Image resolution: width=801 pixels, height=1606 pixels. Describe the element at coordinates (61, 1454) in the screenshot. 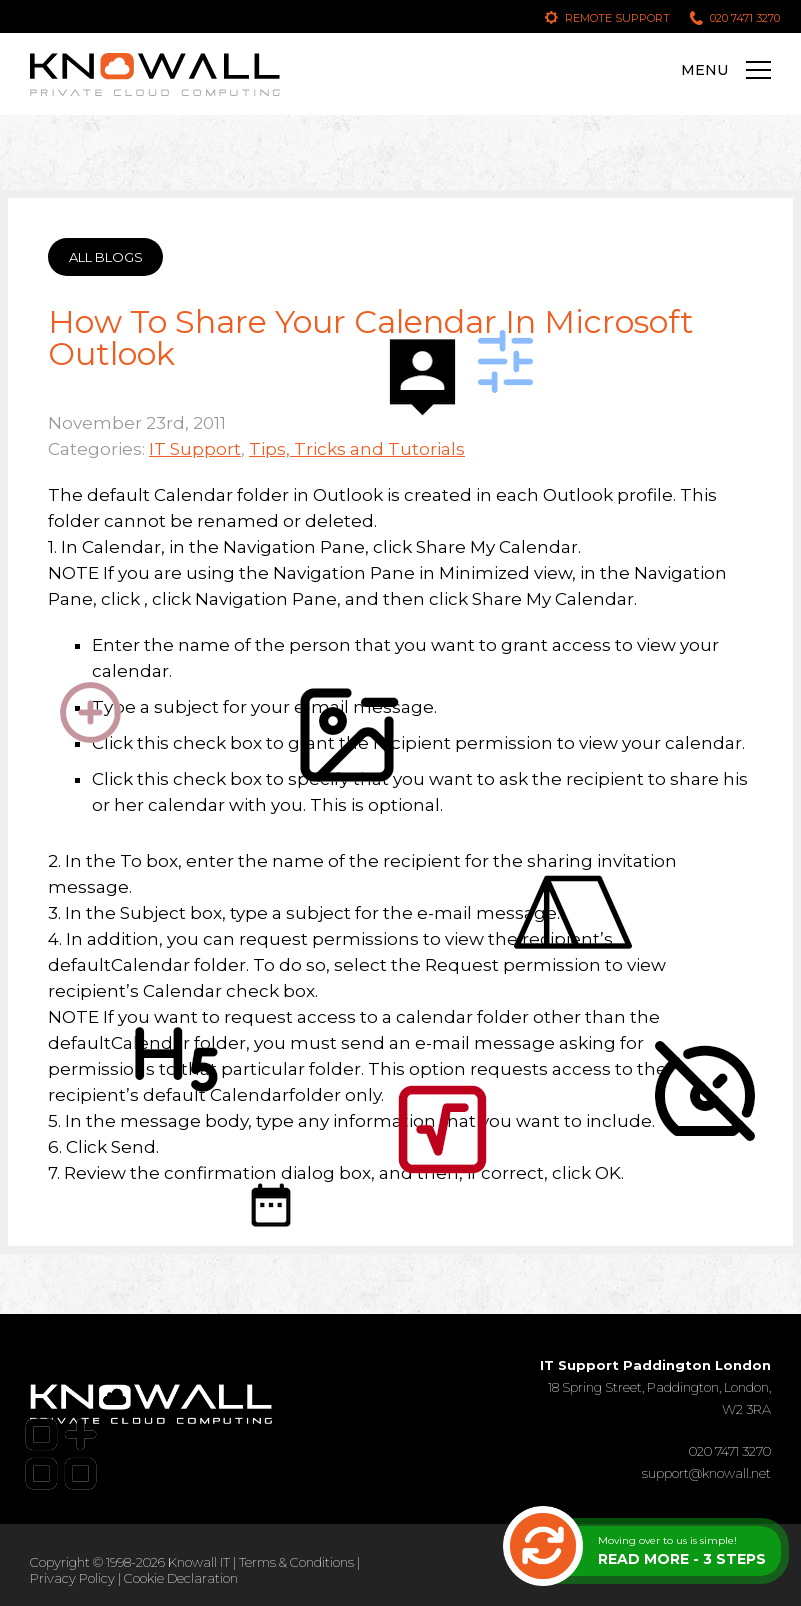

I see `open app drawer or menu` at that location.